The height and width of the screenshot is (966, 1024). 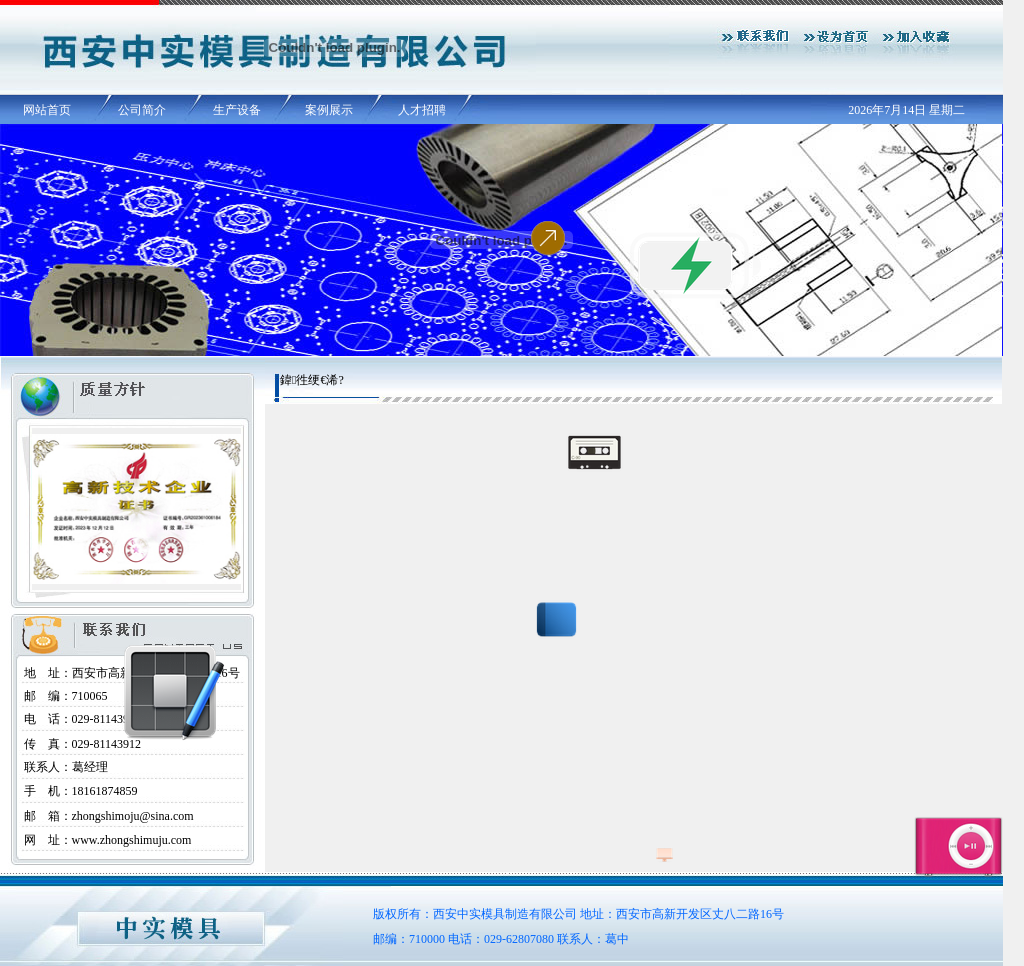 I want to click on edit or customize assistive control panels, so click(x=174, y=690).